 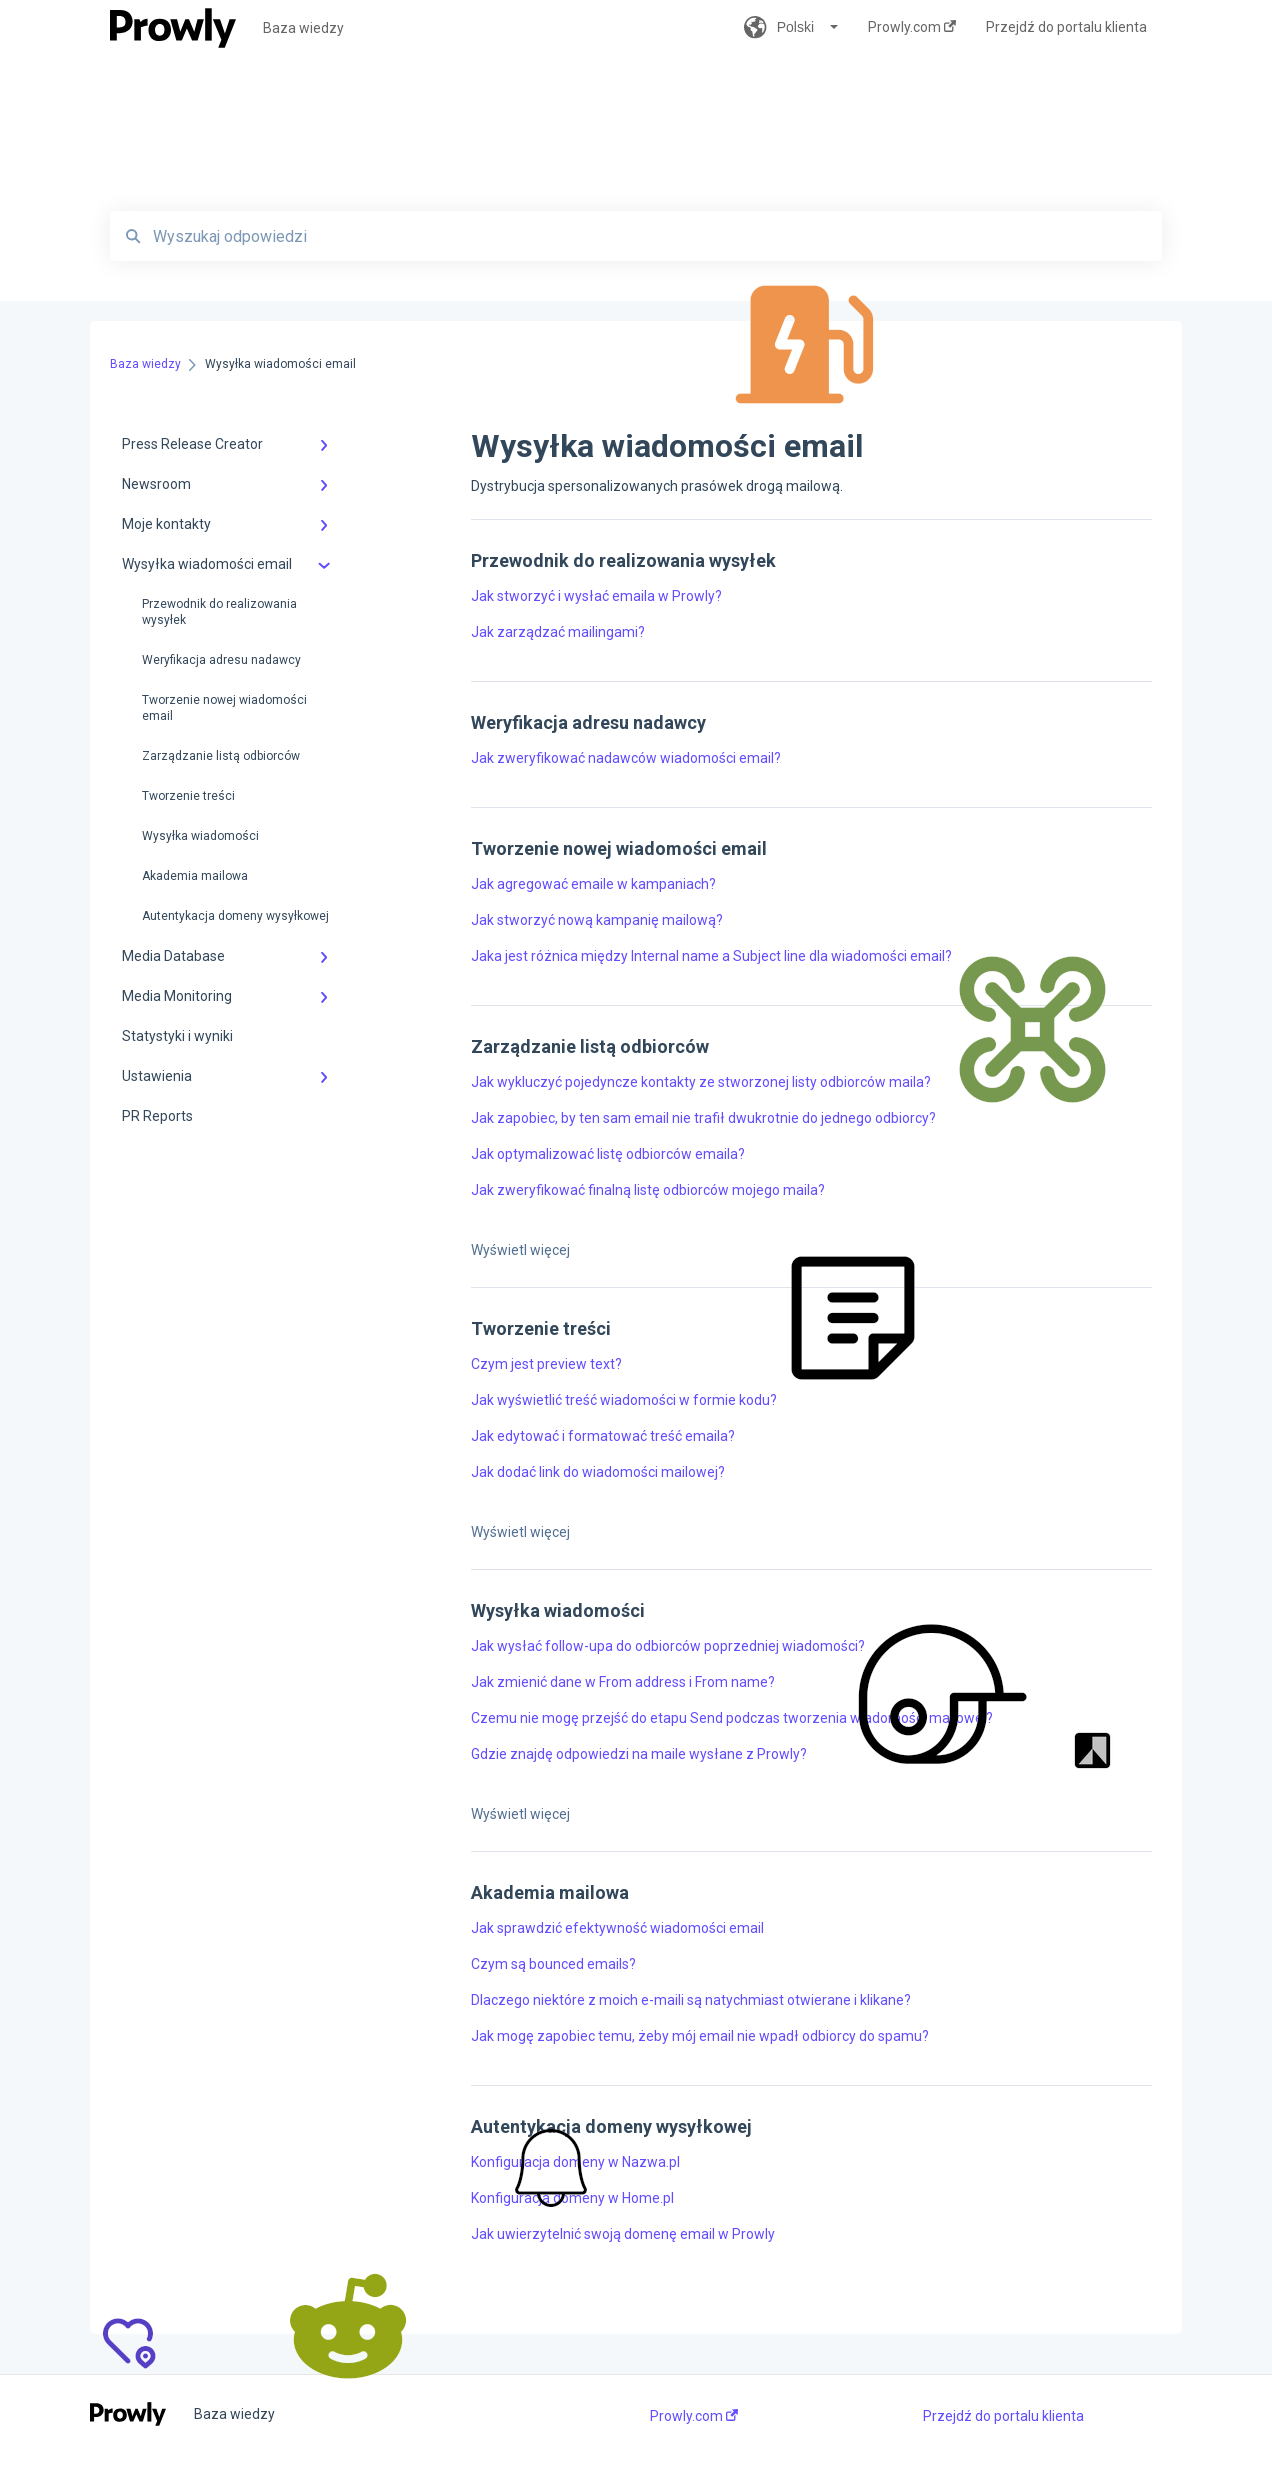 I want to click on access drone controls, so click(x=1032, y=1029).